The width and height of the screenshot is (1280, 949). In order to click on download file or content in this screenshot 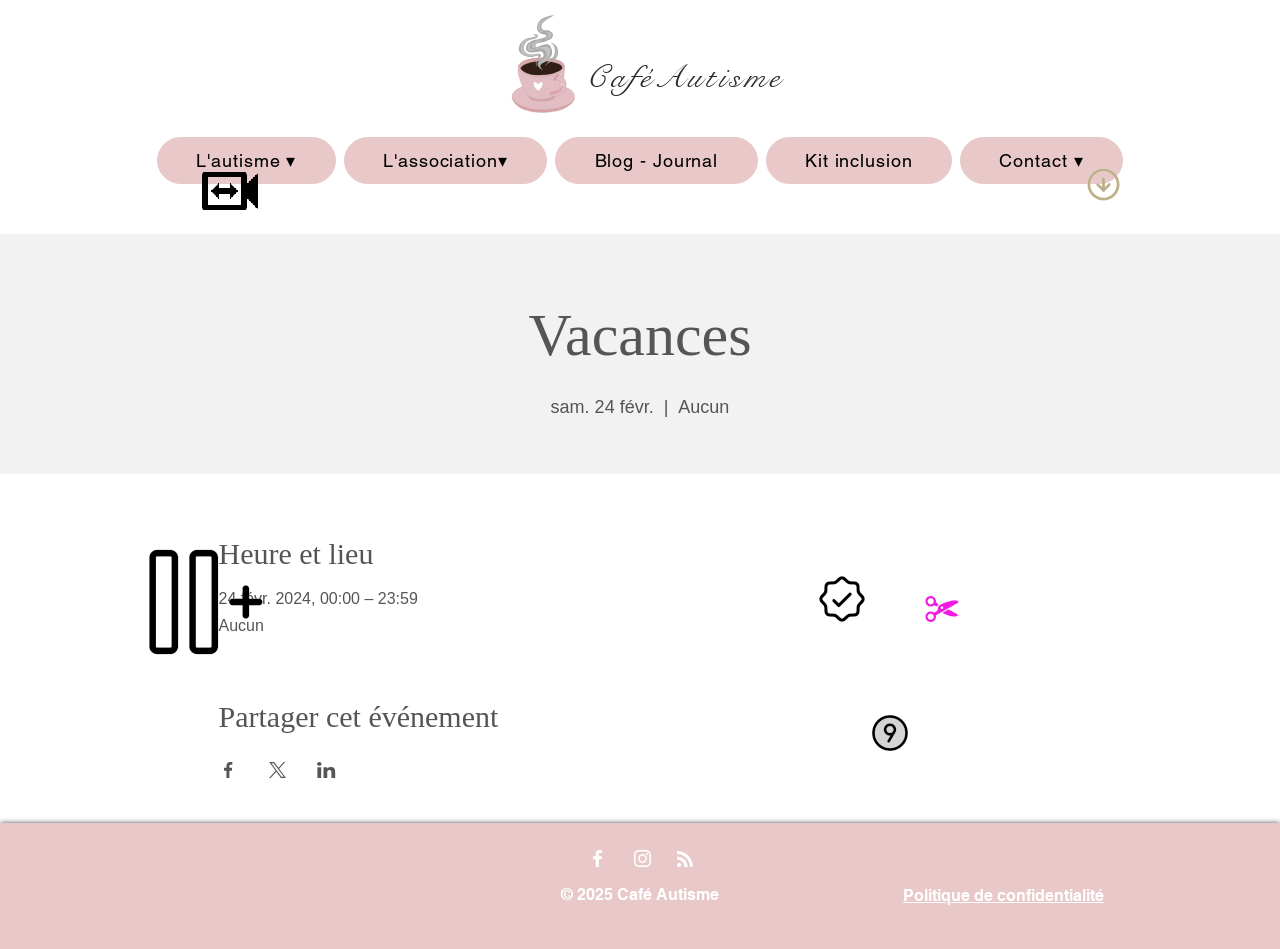, I will do `click(1103, 184)`.